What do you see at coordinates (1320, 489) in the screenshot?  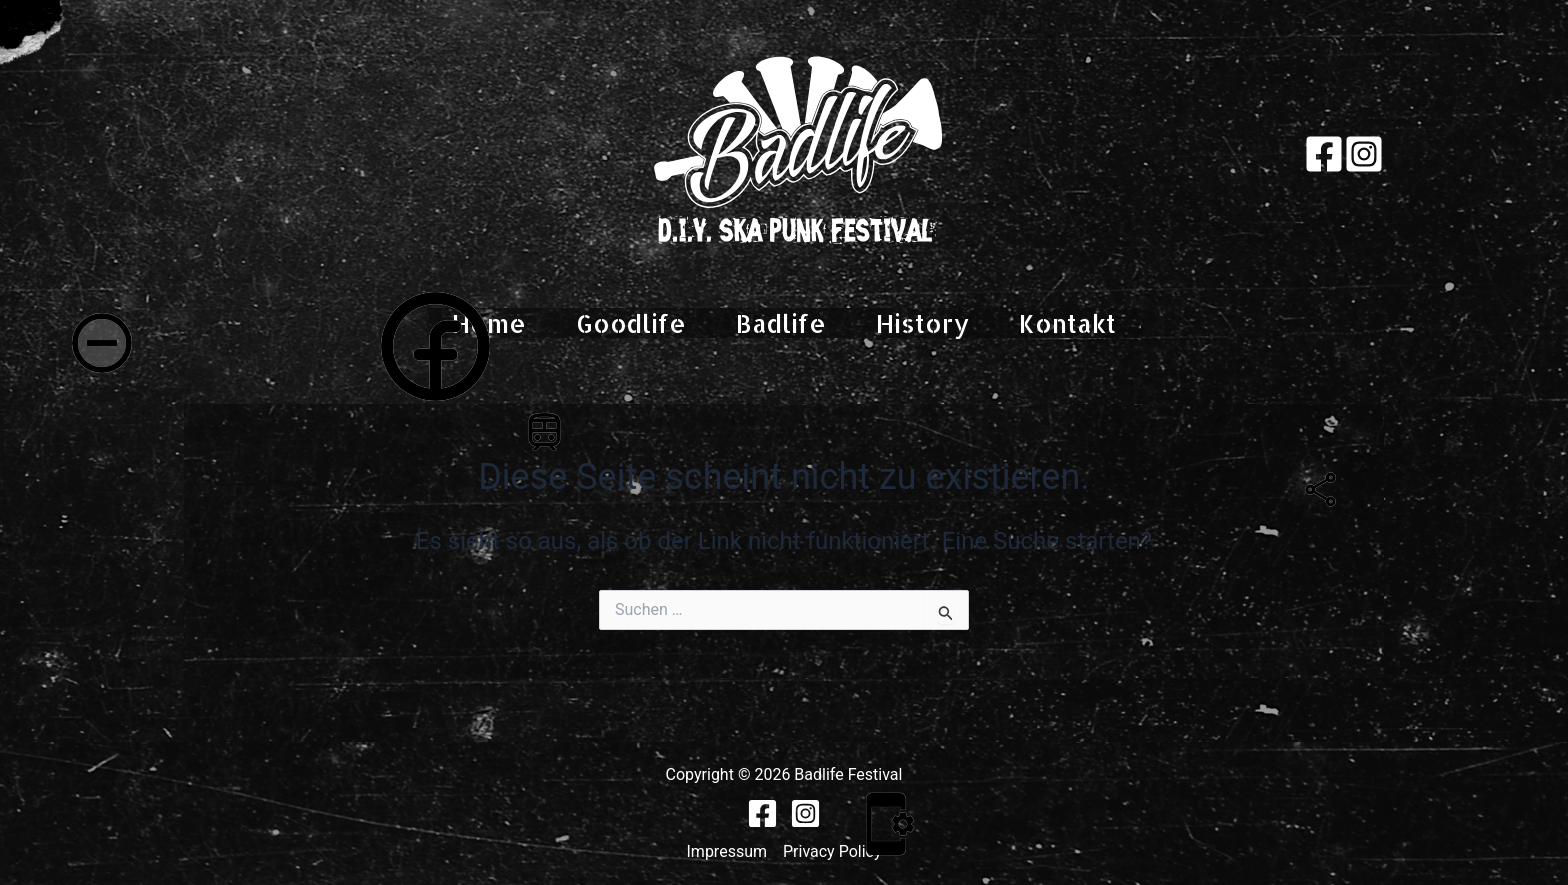 I see `share content with others` at bounding box center [1320, 489].